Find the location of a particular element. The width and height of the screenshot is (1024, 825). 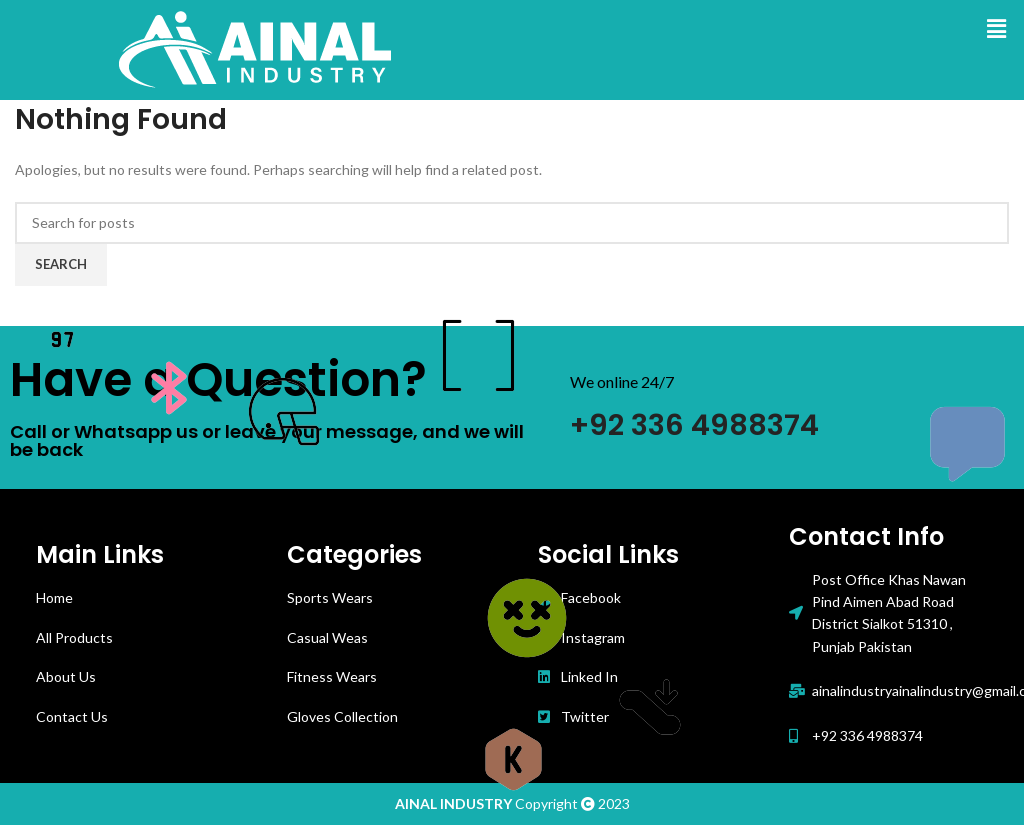

displays the number 97 as a badge or counter is located at coordinates (62, 339).